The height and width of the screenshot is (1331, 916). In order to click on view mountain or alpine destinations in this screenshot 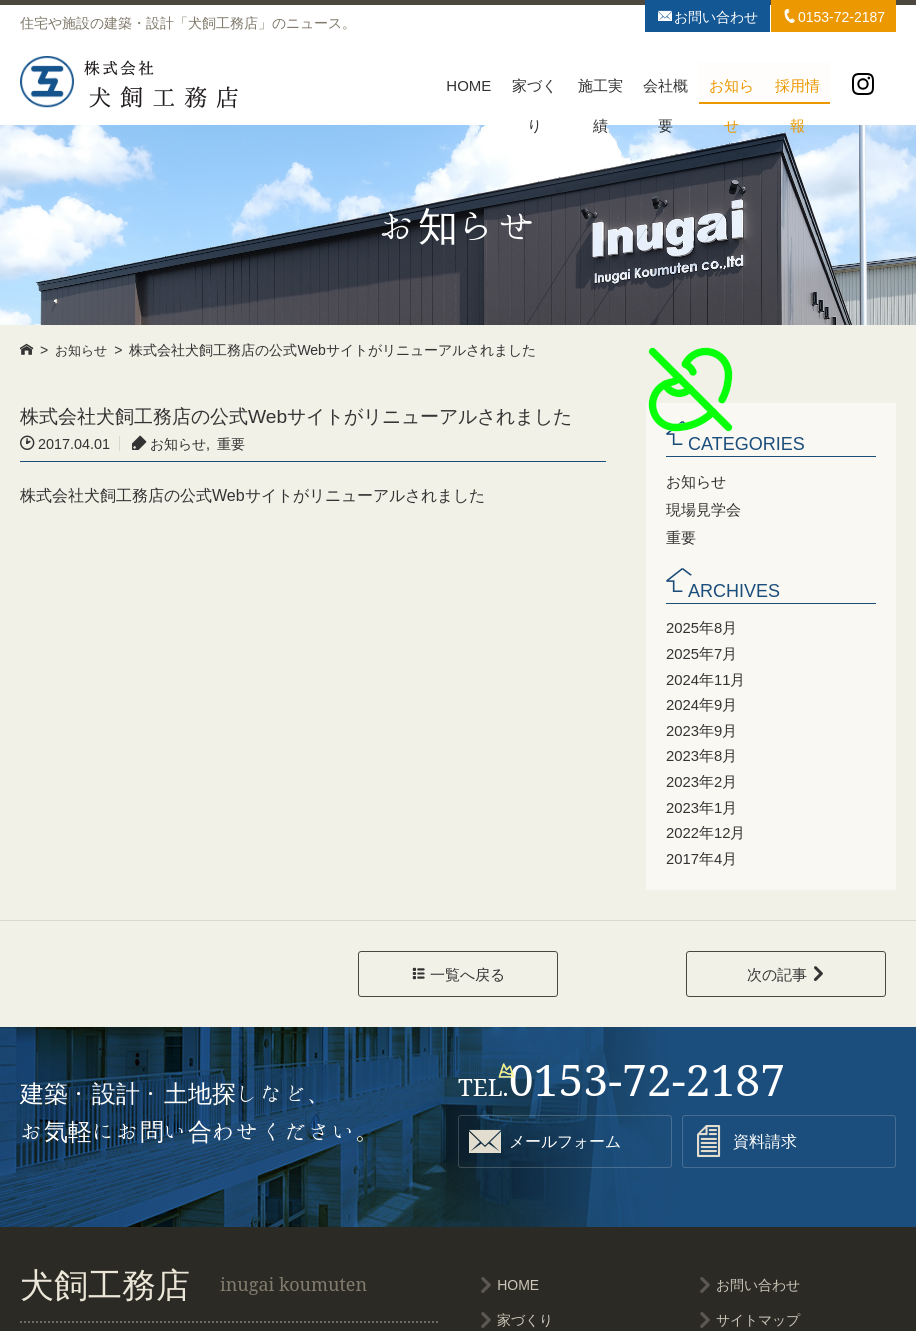, I will do `click(506, 1070)`.